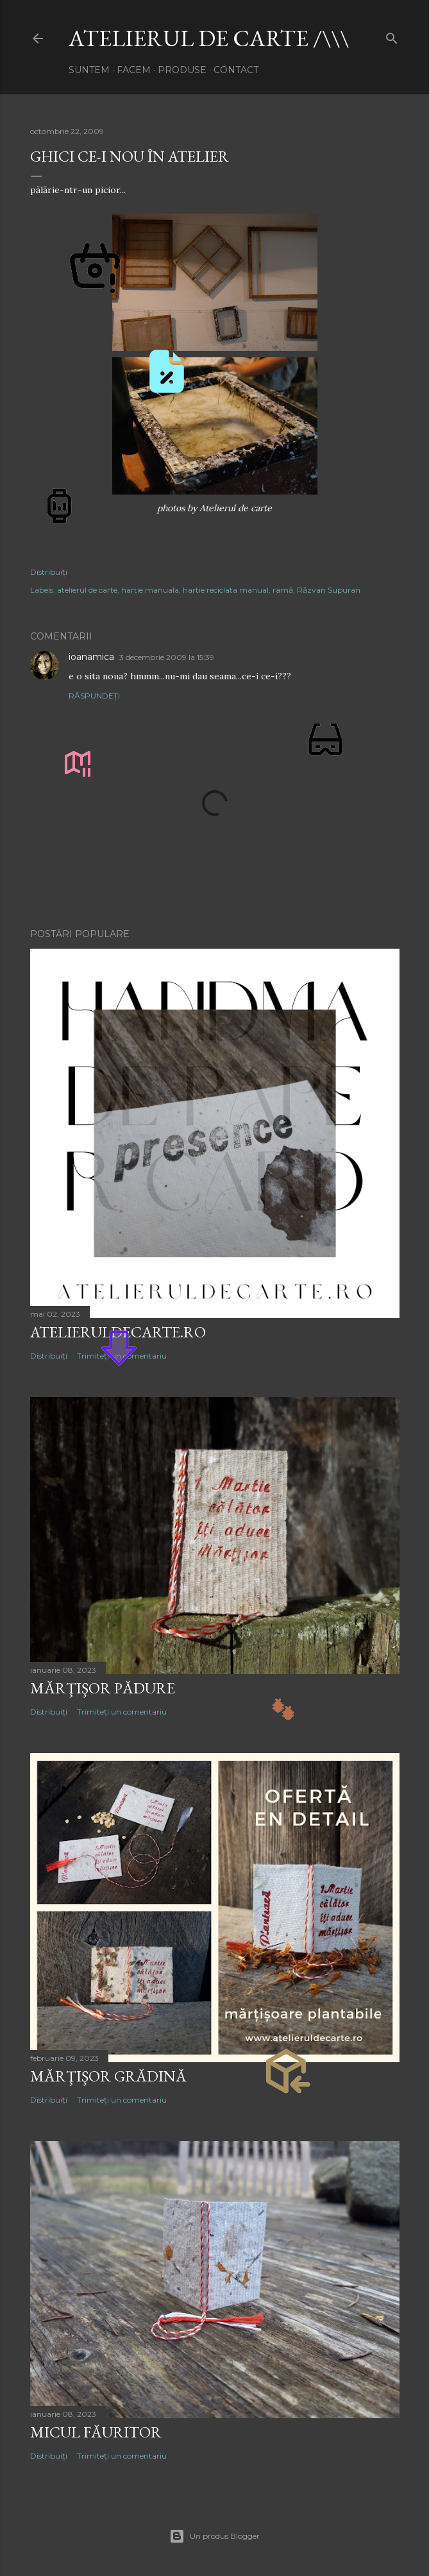 This screenshot has height=2576, width=429. Describe the element at coordinates (95, 266) in the screenshot. I see `indicates an issue with your shopping basket` at that location.